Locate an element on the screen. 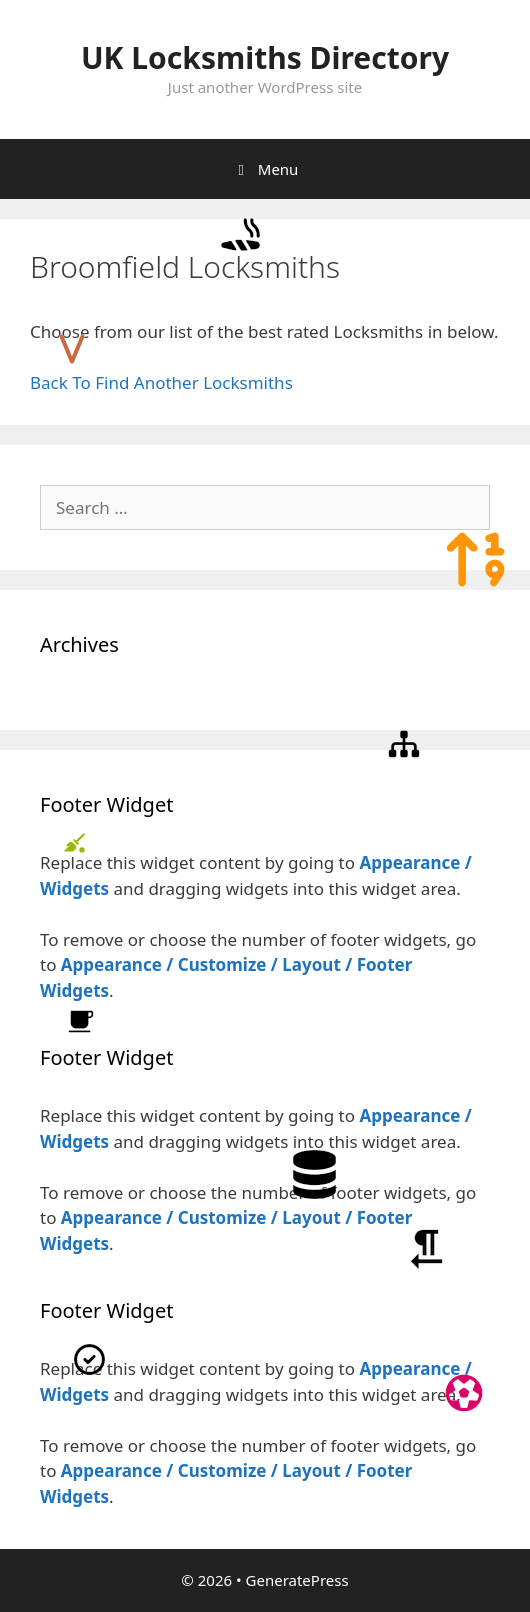 The width and height of the screenshot is (530, 1612). view sports or soccer-related content is located at coordinates (464, 1393).